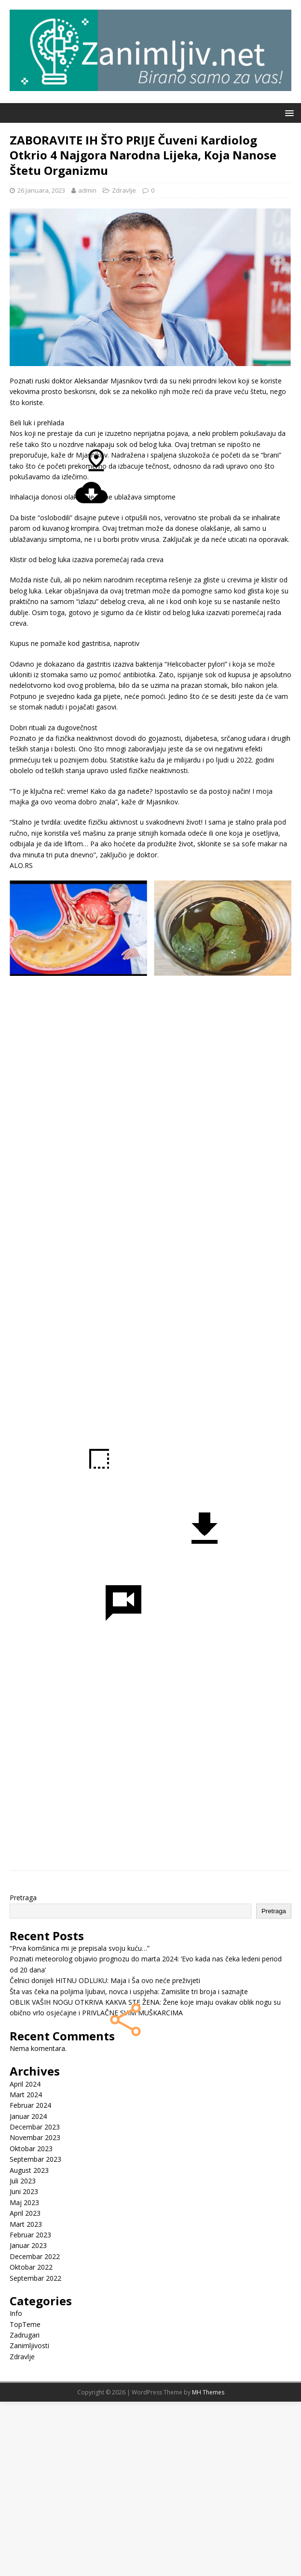 The image size is (301, 2576). I want to click on share content with others, so click(125, 2020).